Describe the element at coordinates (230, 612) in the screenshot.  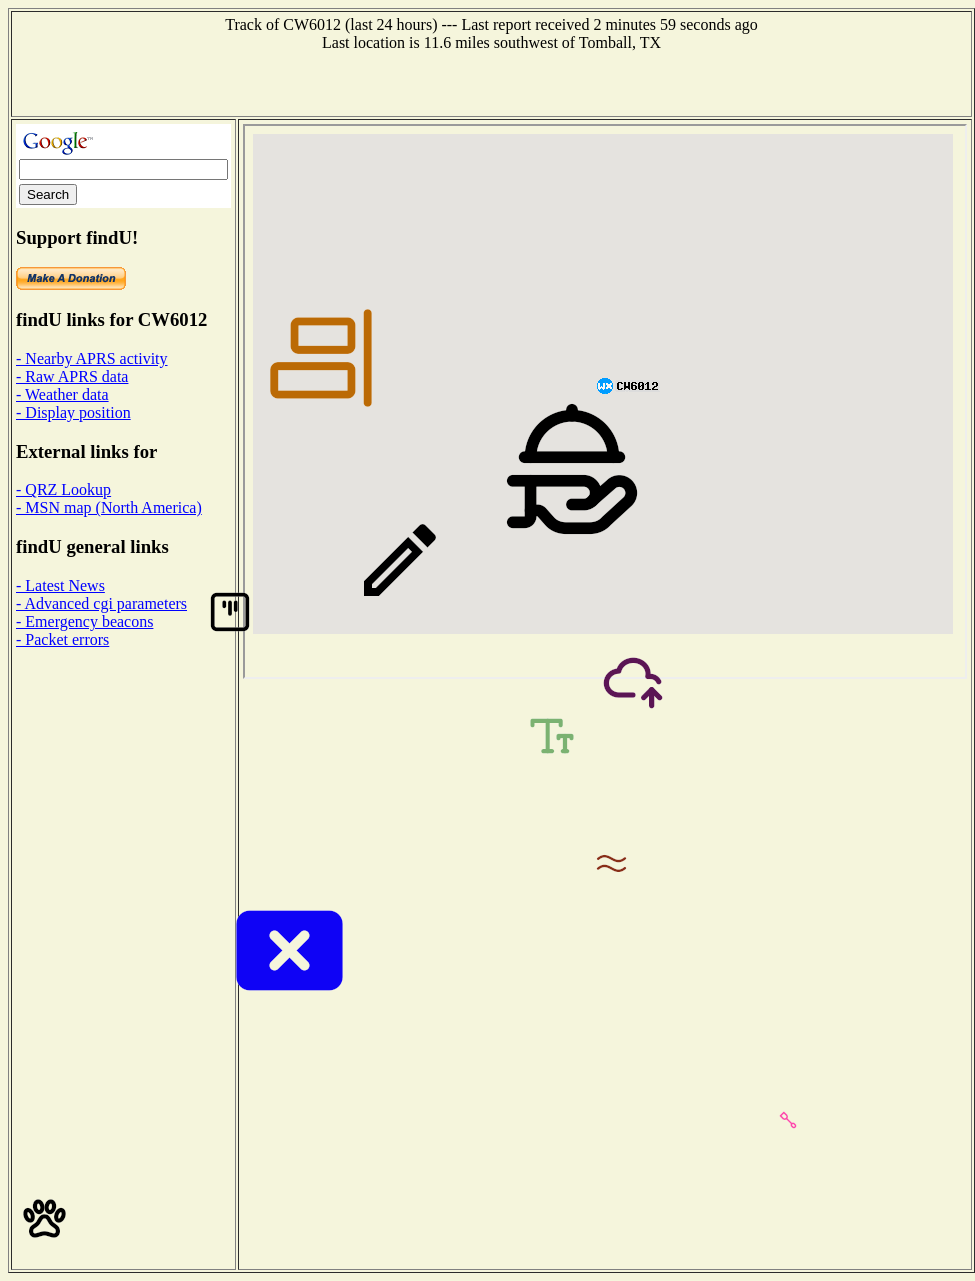
I see `align content to top center of container` at that location.